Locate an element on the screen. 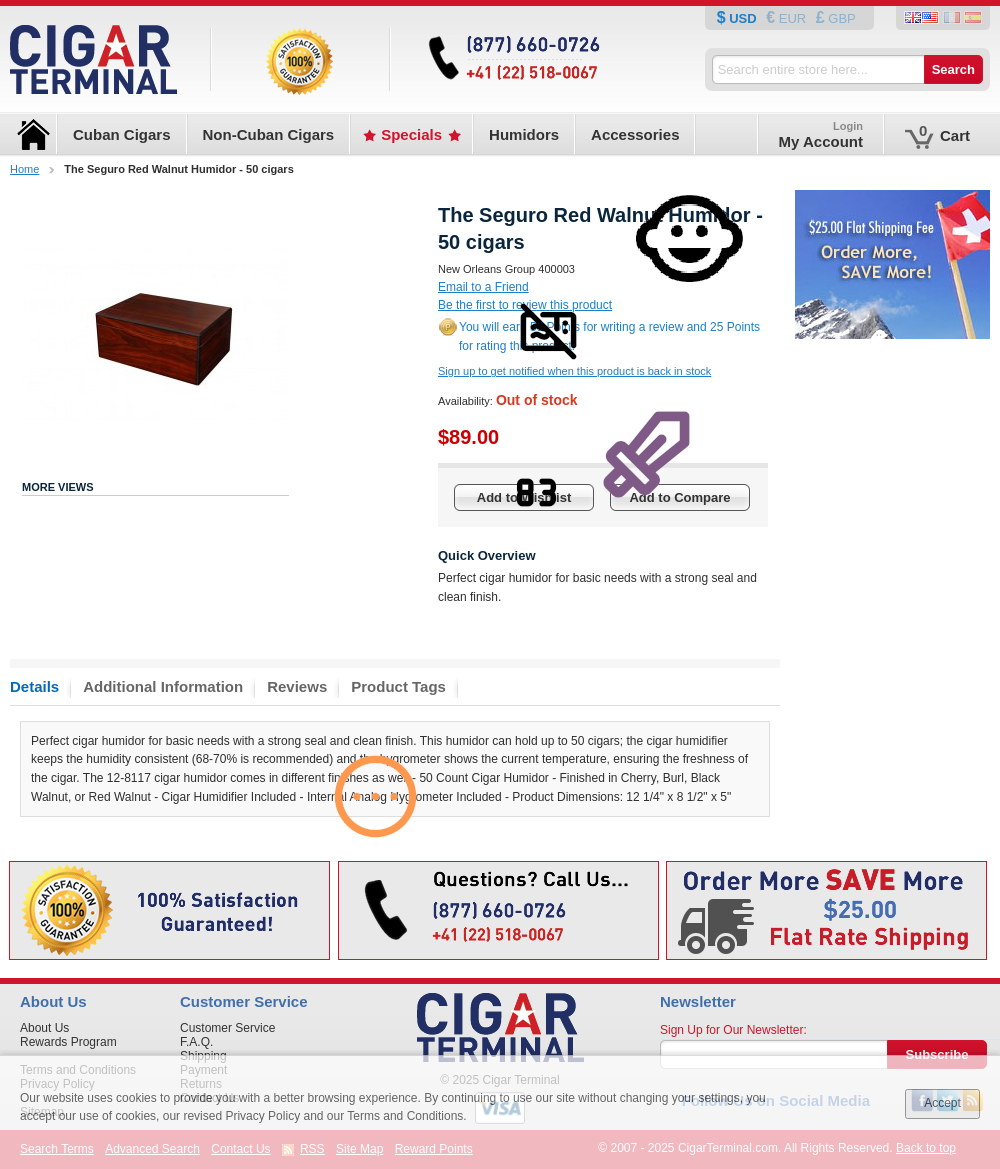 The image size is (1000, 1169). view more options is located at coordinates (375, 796).